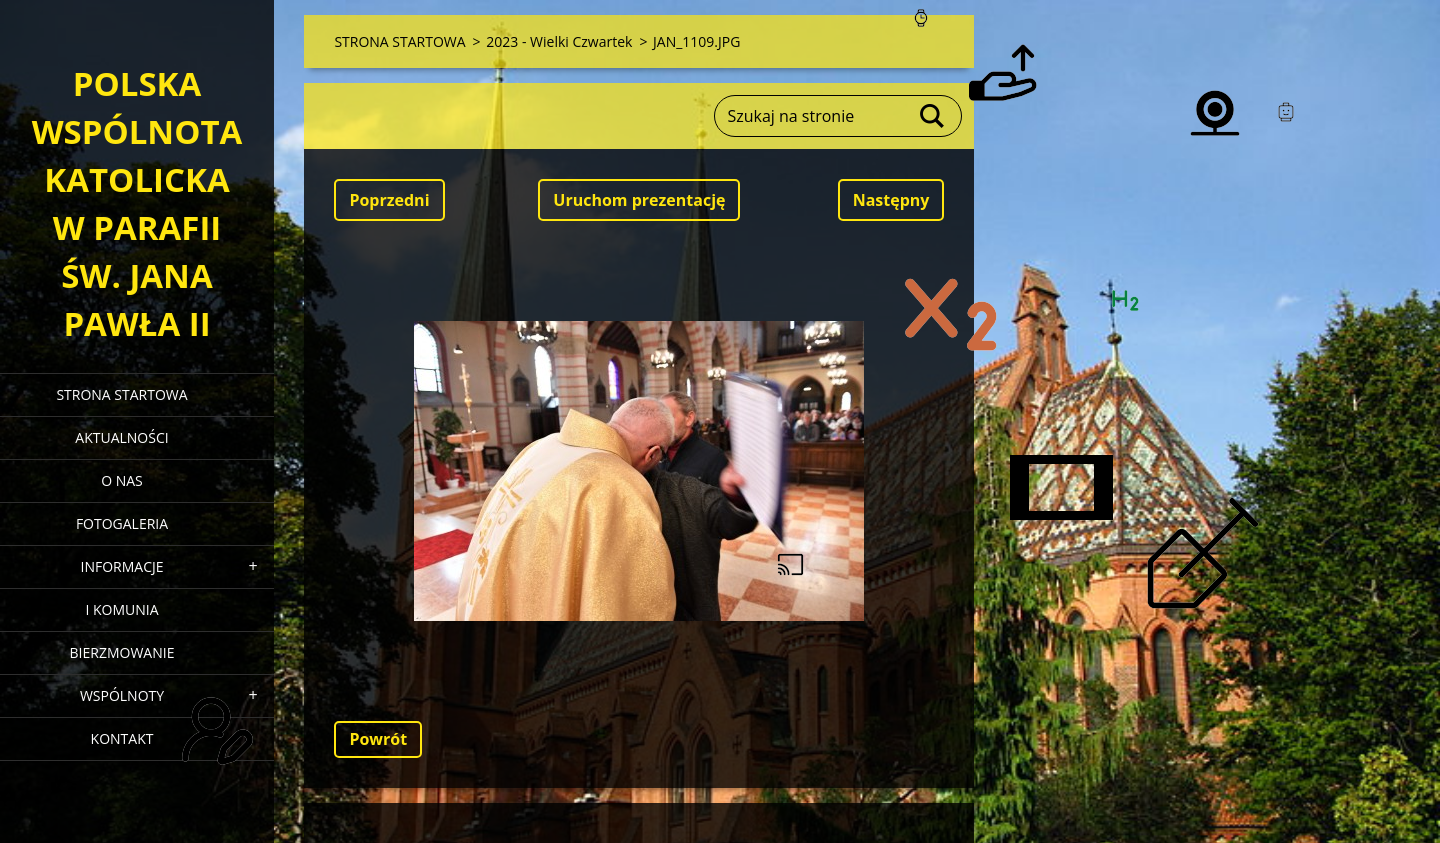  Describe the element at coordinates (1061, 487) in the screenshot. I see `switch to landscape orientation mode` at that location.